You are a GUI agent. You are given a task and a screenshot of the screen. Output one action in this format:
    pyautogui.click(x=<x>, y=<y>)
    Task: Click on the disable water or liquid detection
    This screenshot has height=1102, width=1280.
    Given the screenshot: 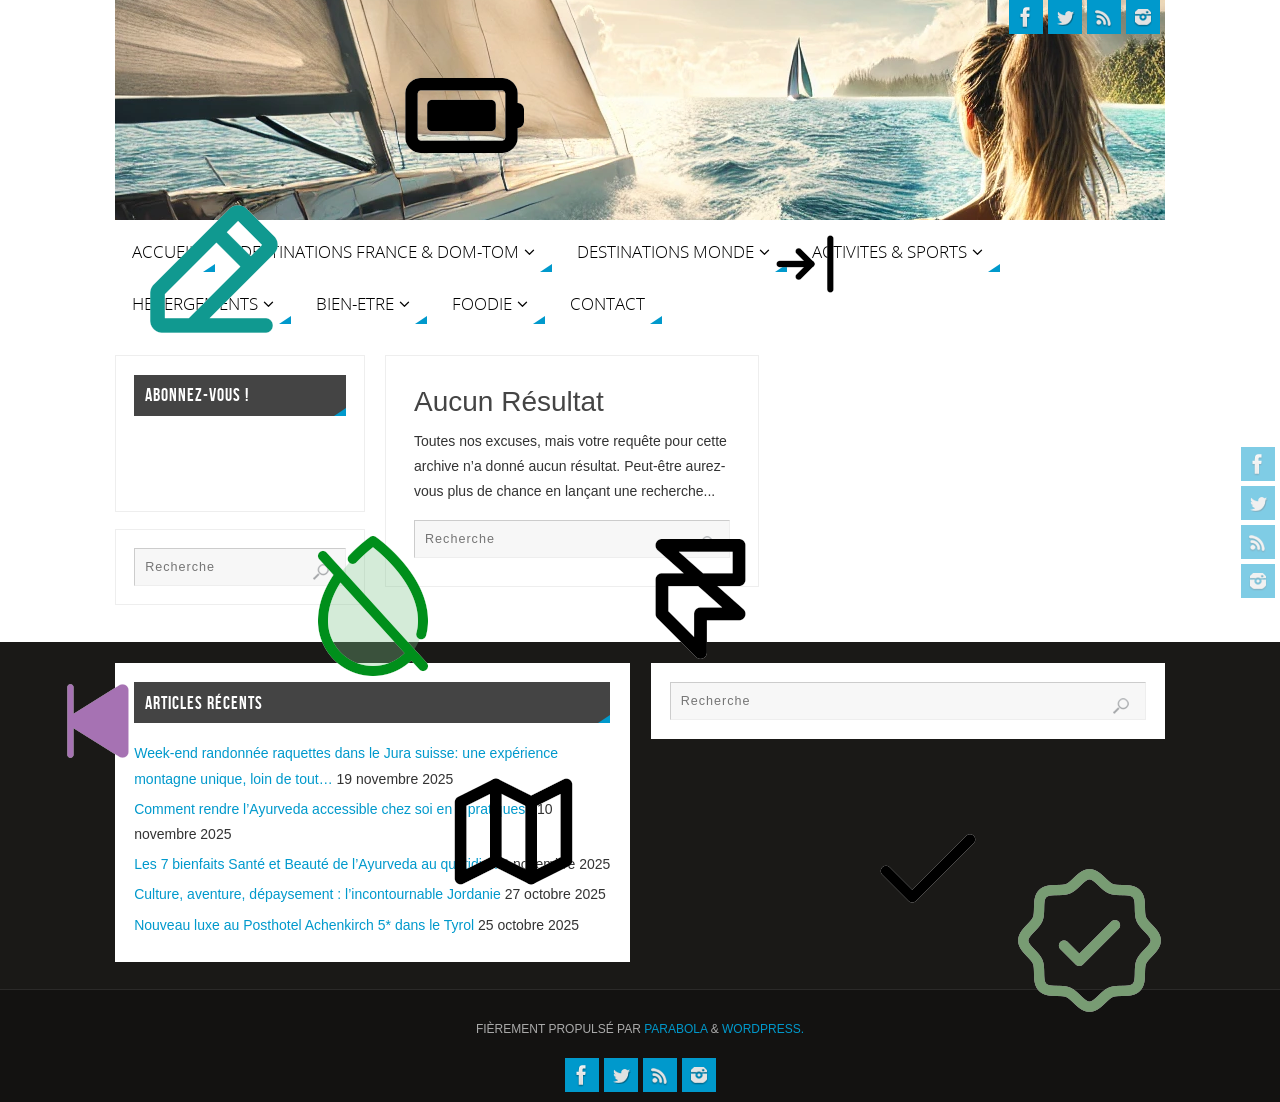 What is the action you would take?
    pyautogui.click(x=373, y=611)
    